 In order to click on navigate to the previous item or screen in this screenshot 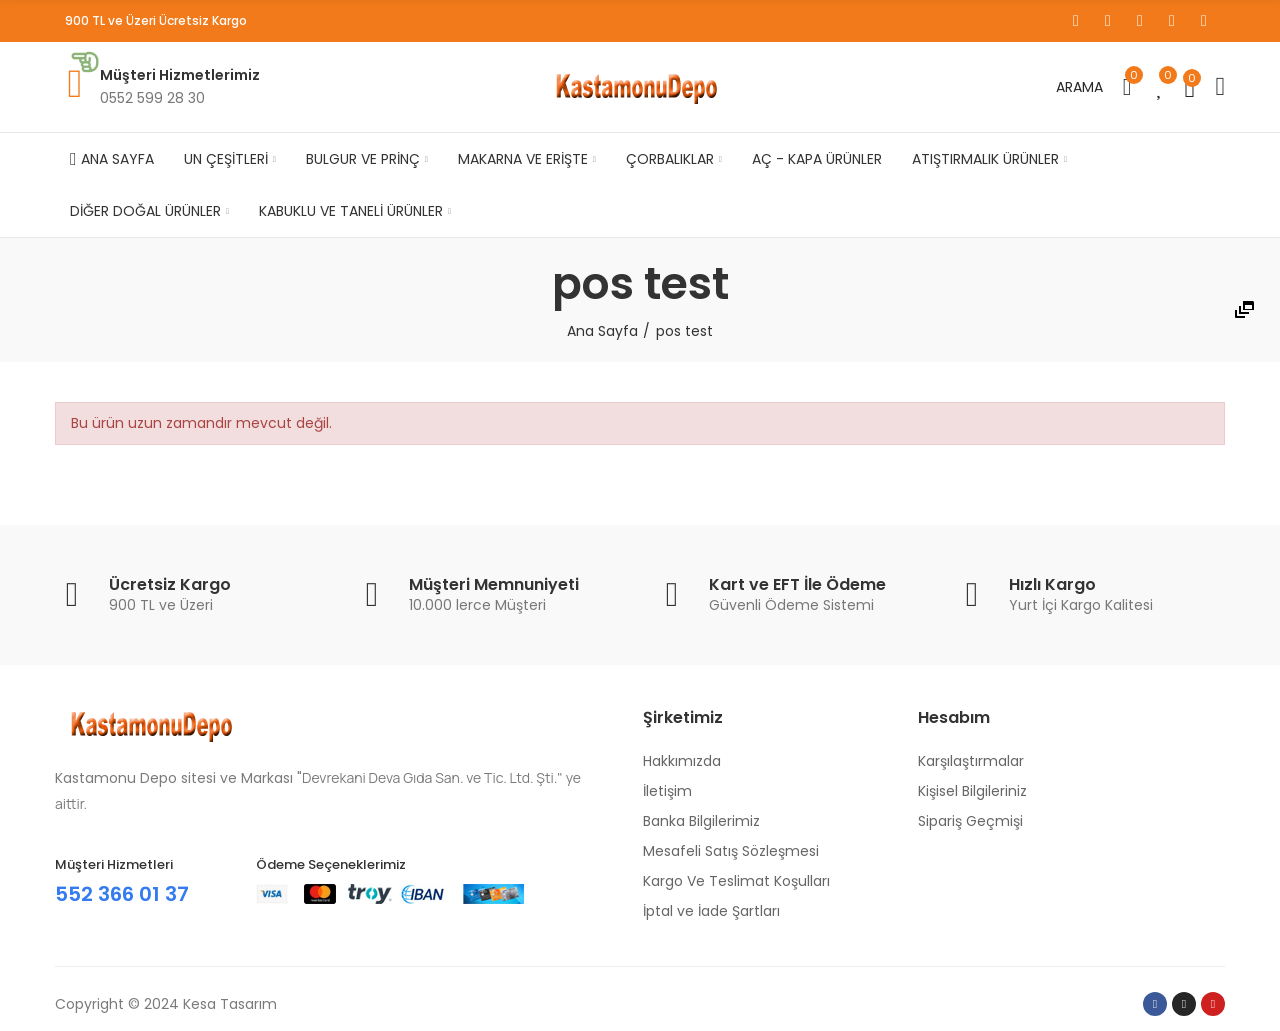, I will do `click(85, 62)`.